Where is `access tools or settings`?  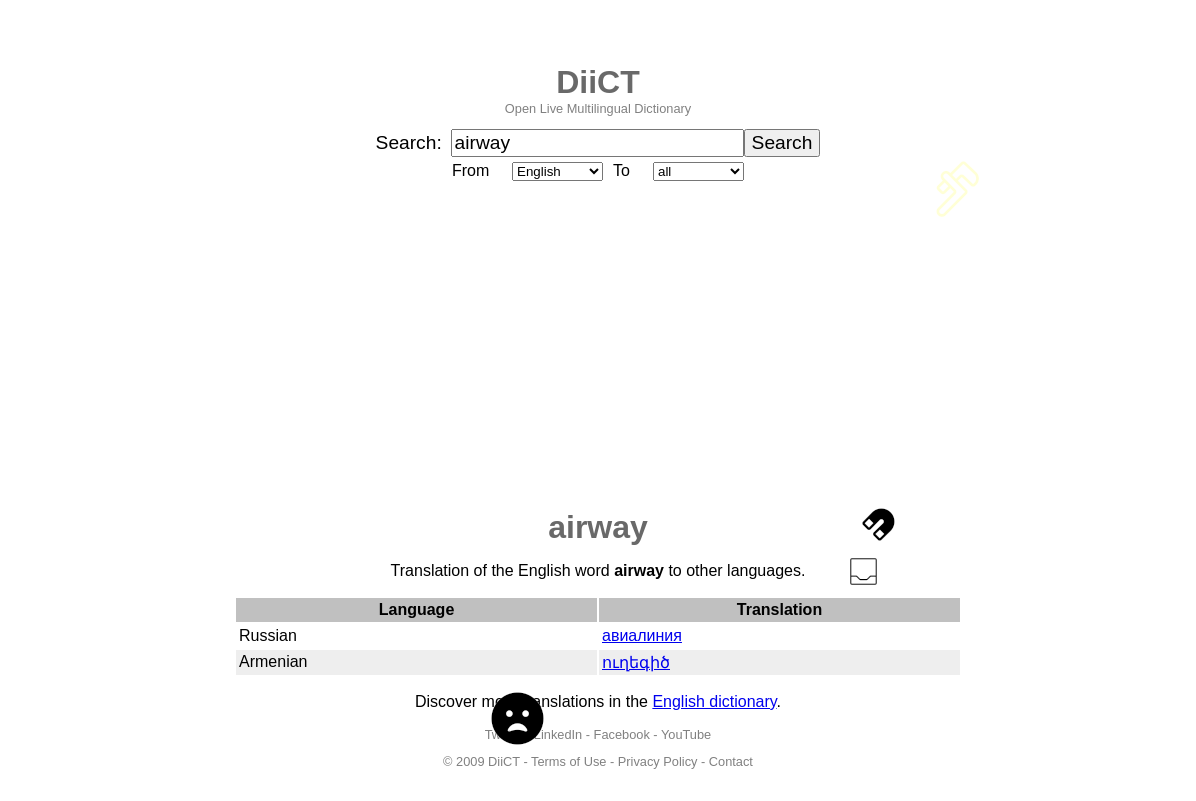
access tools or settings is located at coordinates (955, 189).